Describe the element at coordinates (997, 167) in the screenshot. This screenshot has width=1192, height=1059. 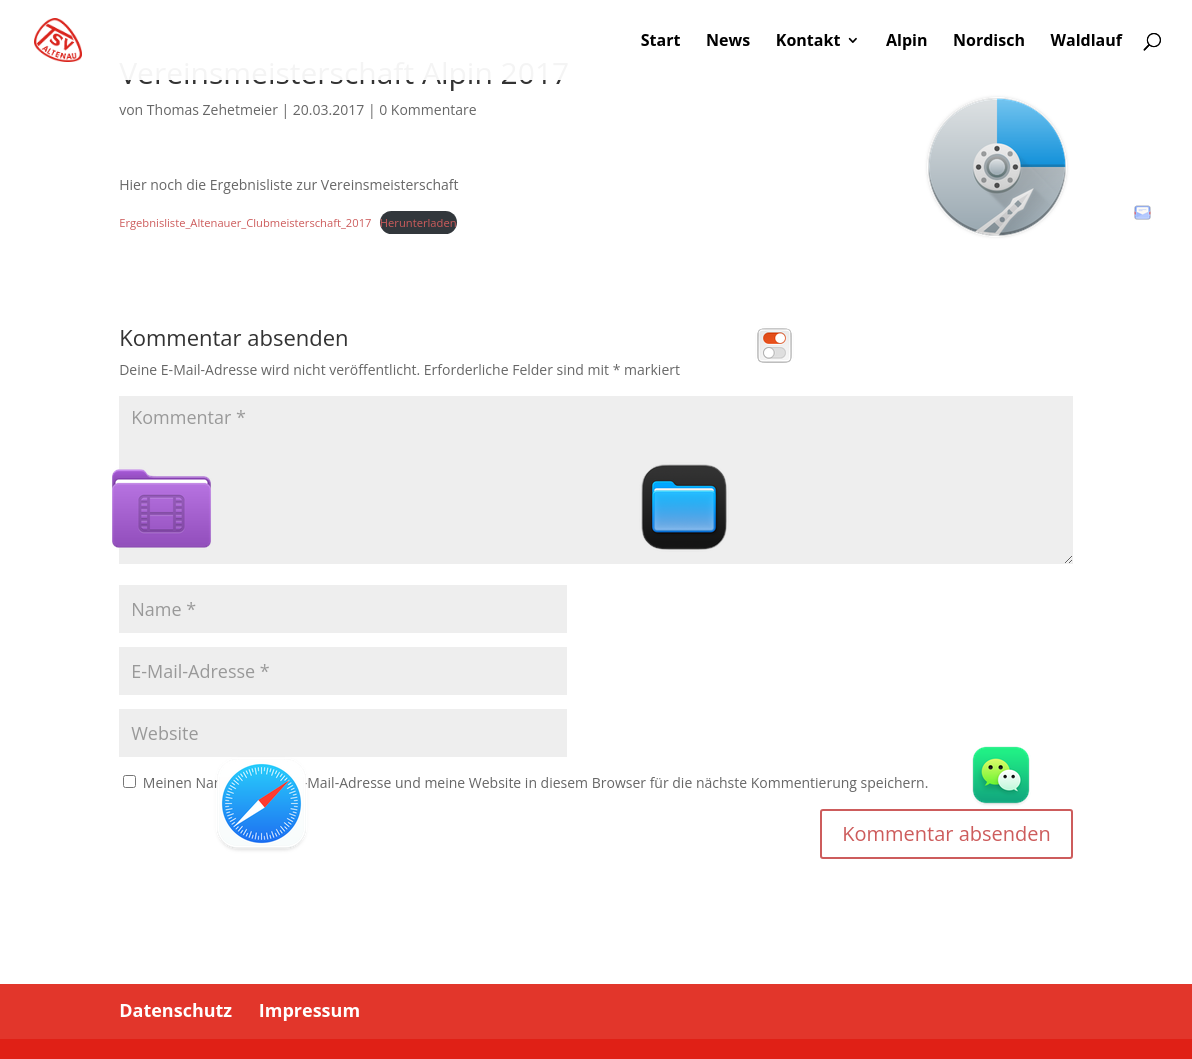
I see `access disk partition settings` at that location.